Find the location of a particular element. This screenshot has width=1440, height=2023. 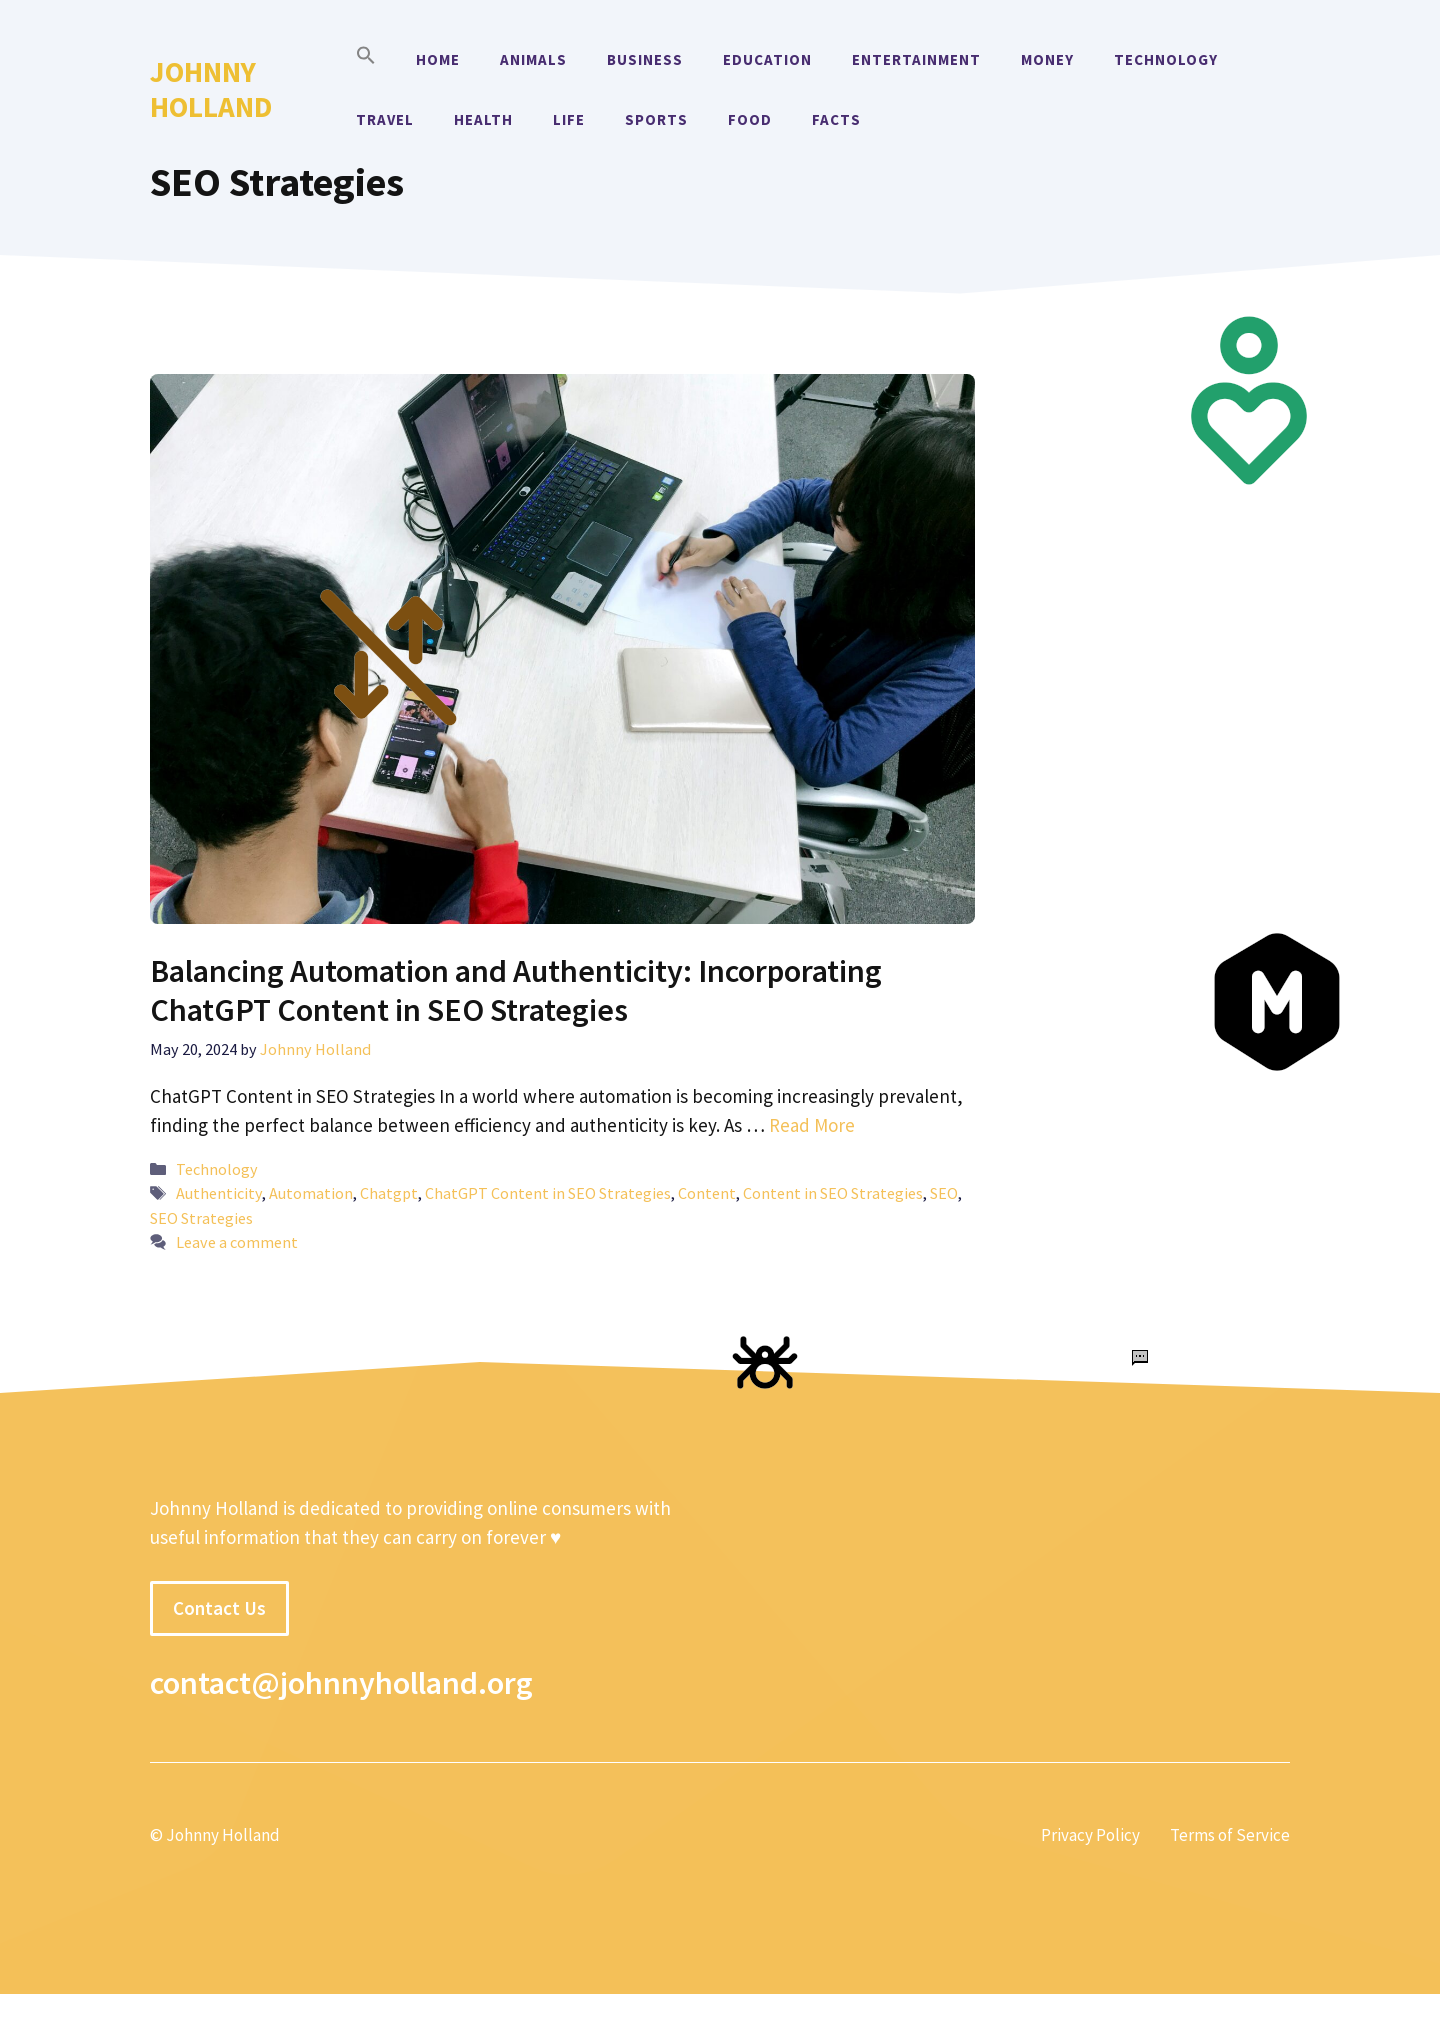

indicates a metro or transit-related feature is located at coordinates (1277, 1002).